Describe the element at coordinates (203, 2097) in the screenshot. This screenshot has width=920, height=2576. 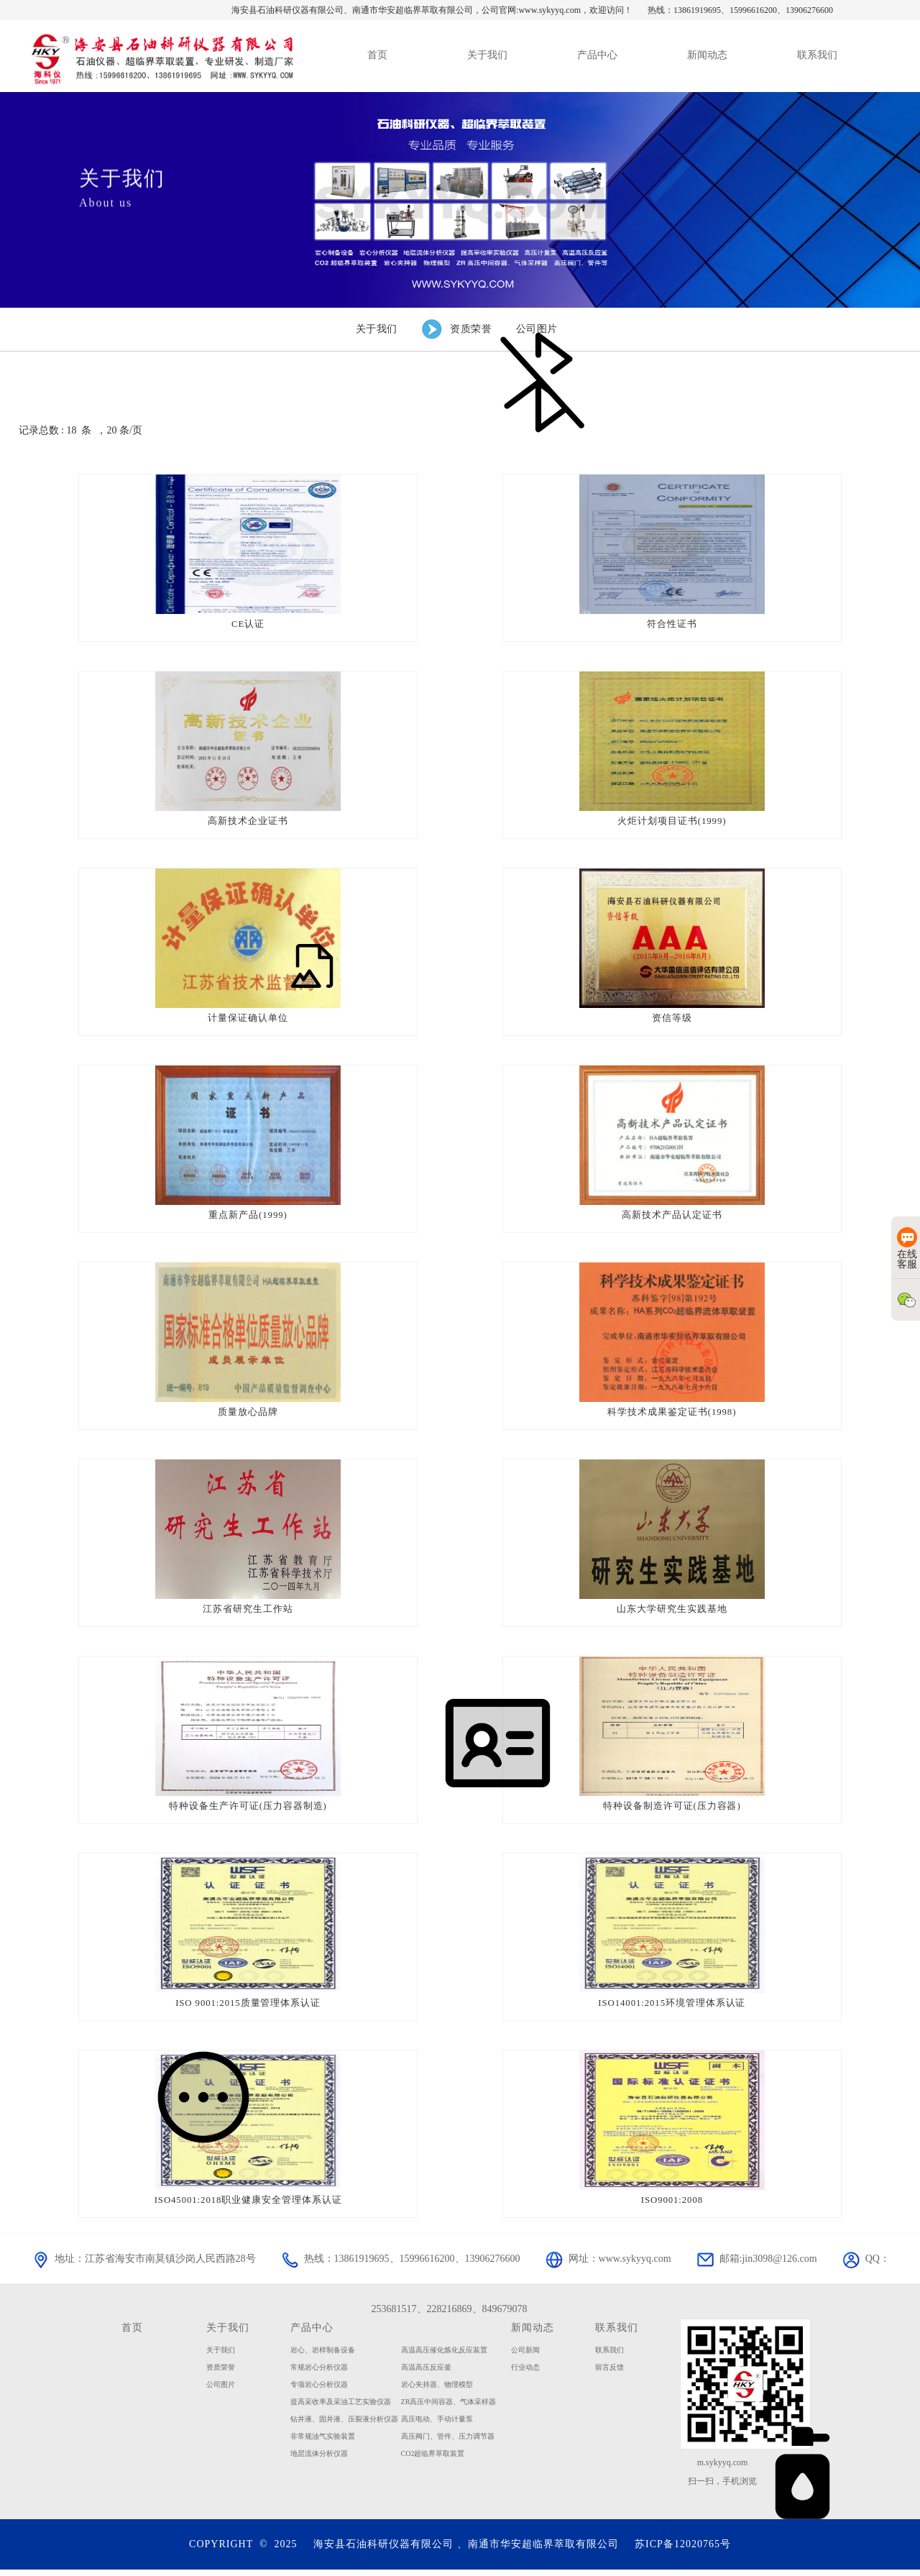
I see `open more options menu` at that location.